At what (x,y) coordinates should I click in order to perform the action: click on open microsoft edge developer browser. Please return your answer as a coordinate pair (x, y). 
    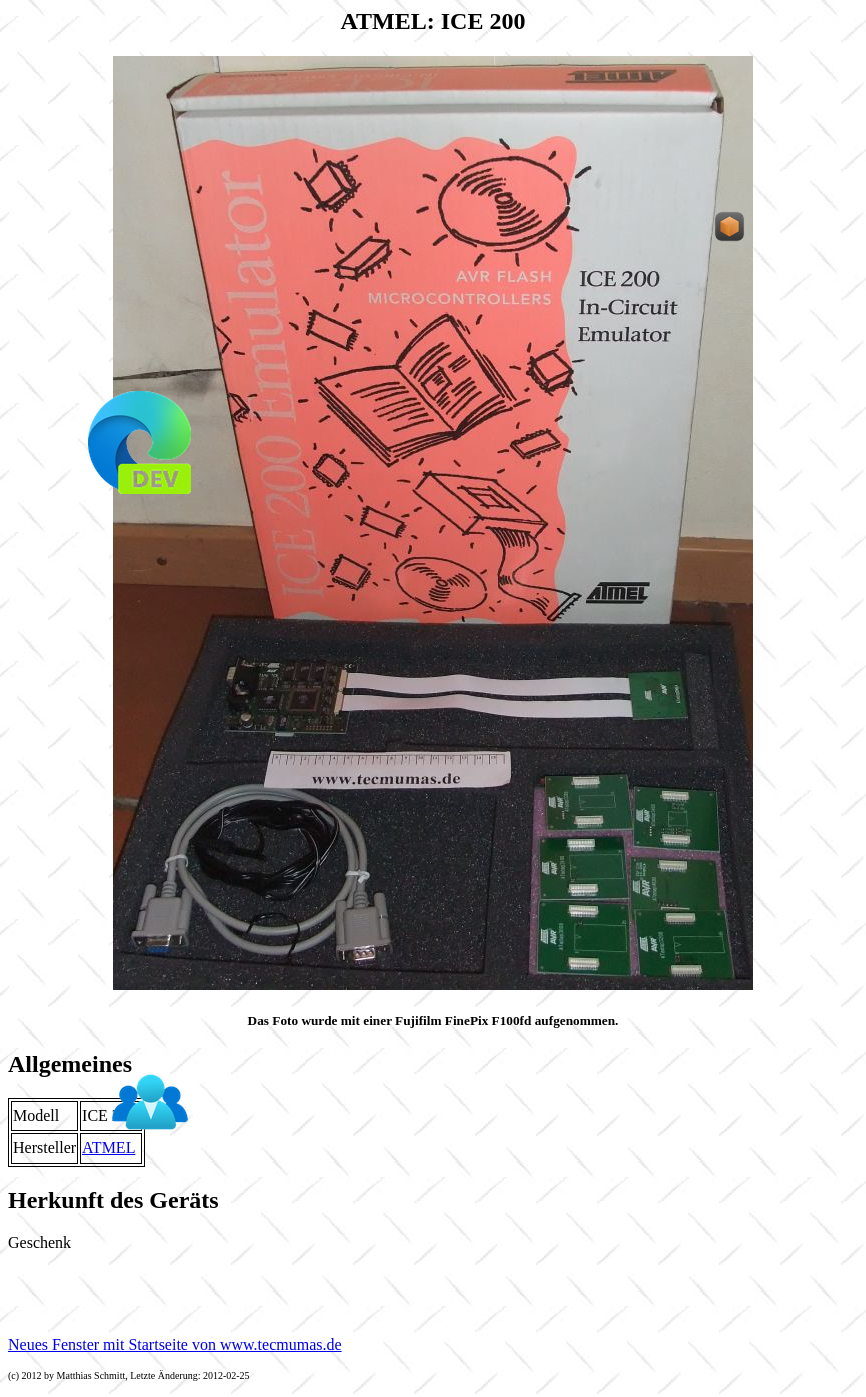
    Looking at the image, I should click on (139, 442).